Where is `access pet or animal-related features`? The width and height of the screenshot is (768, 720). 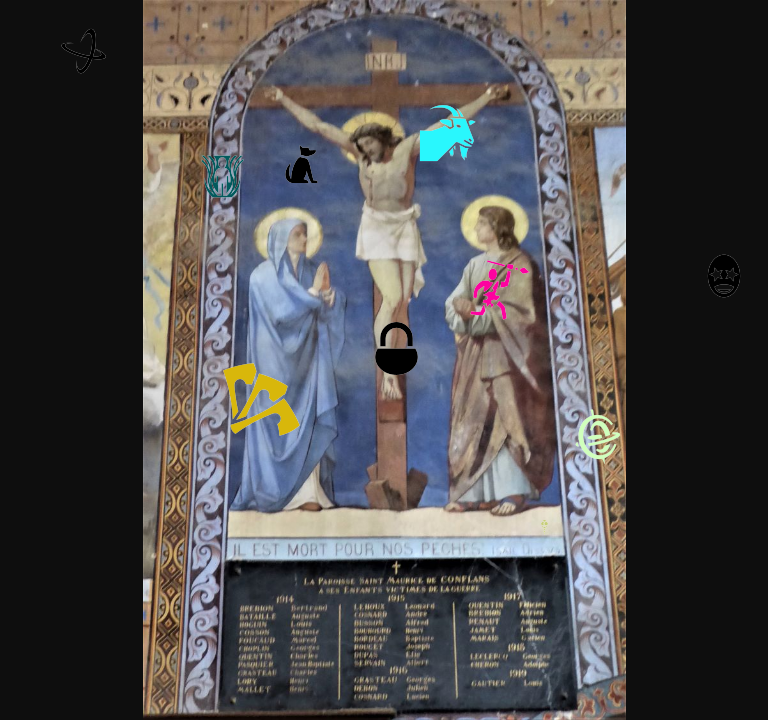 access pet or animal-related features is located at coordinates (301, 164).